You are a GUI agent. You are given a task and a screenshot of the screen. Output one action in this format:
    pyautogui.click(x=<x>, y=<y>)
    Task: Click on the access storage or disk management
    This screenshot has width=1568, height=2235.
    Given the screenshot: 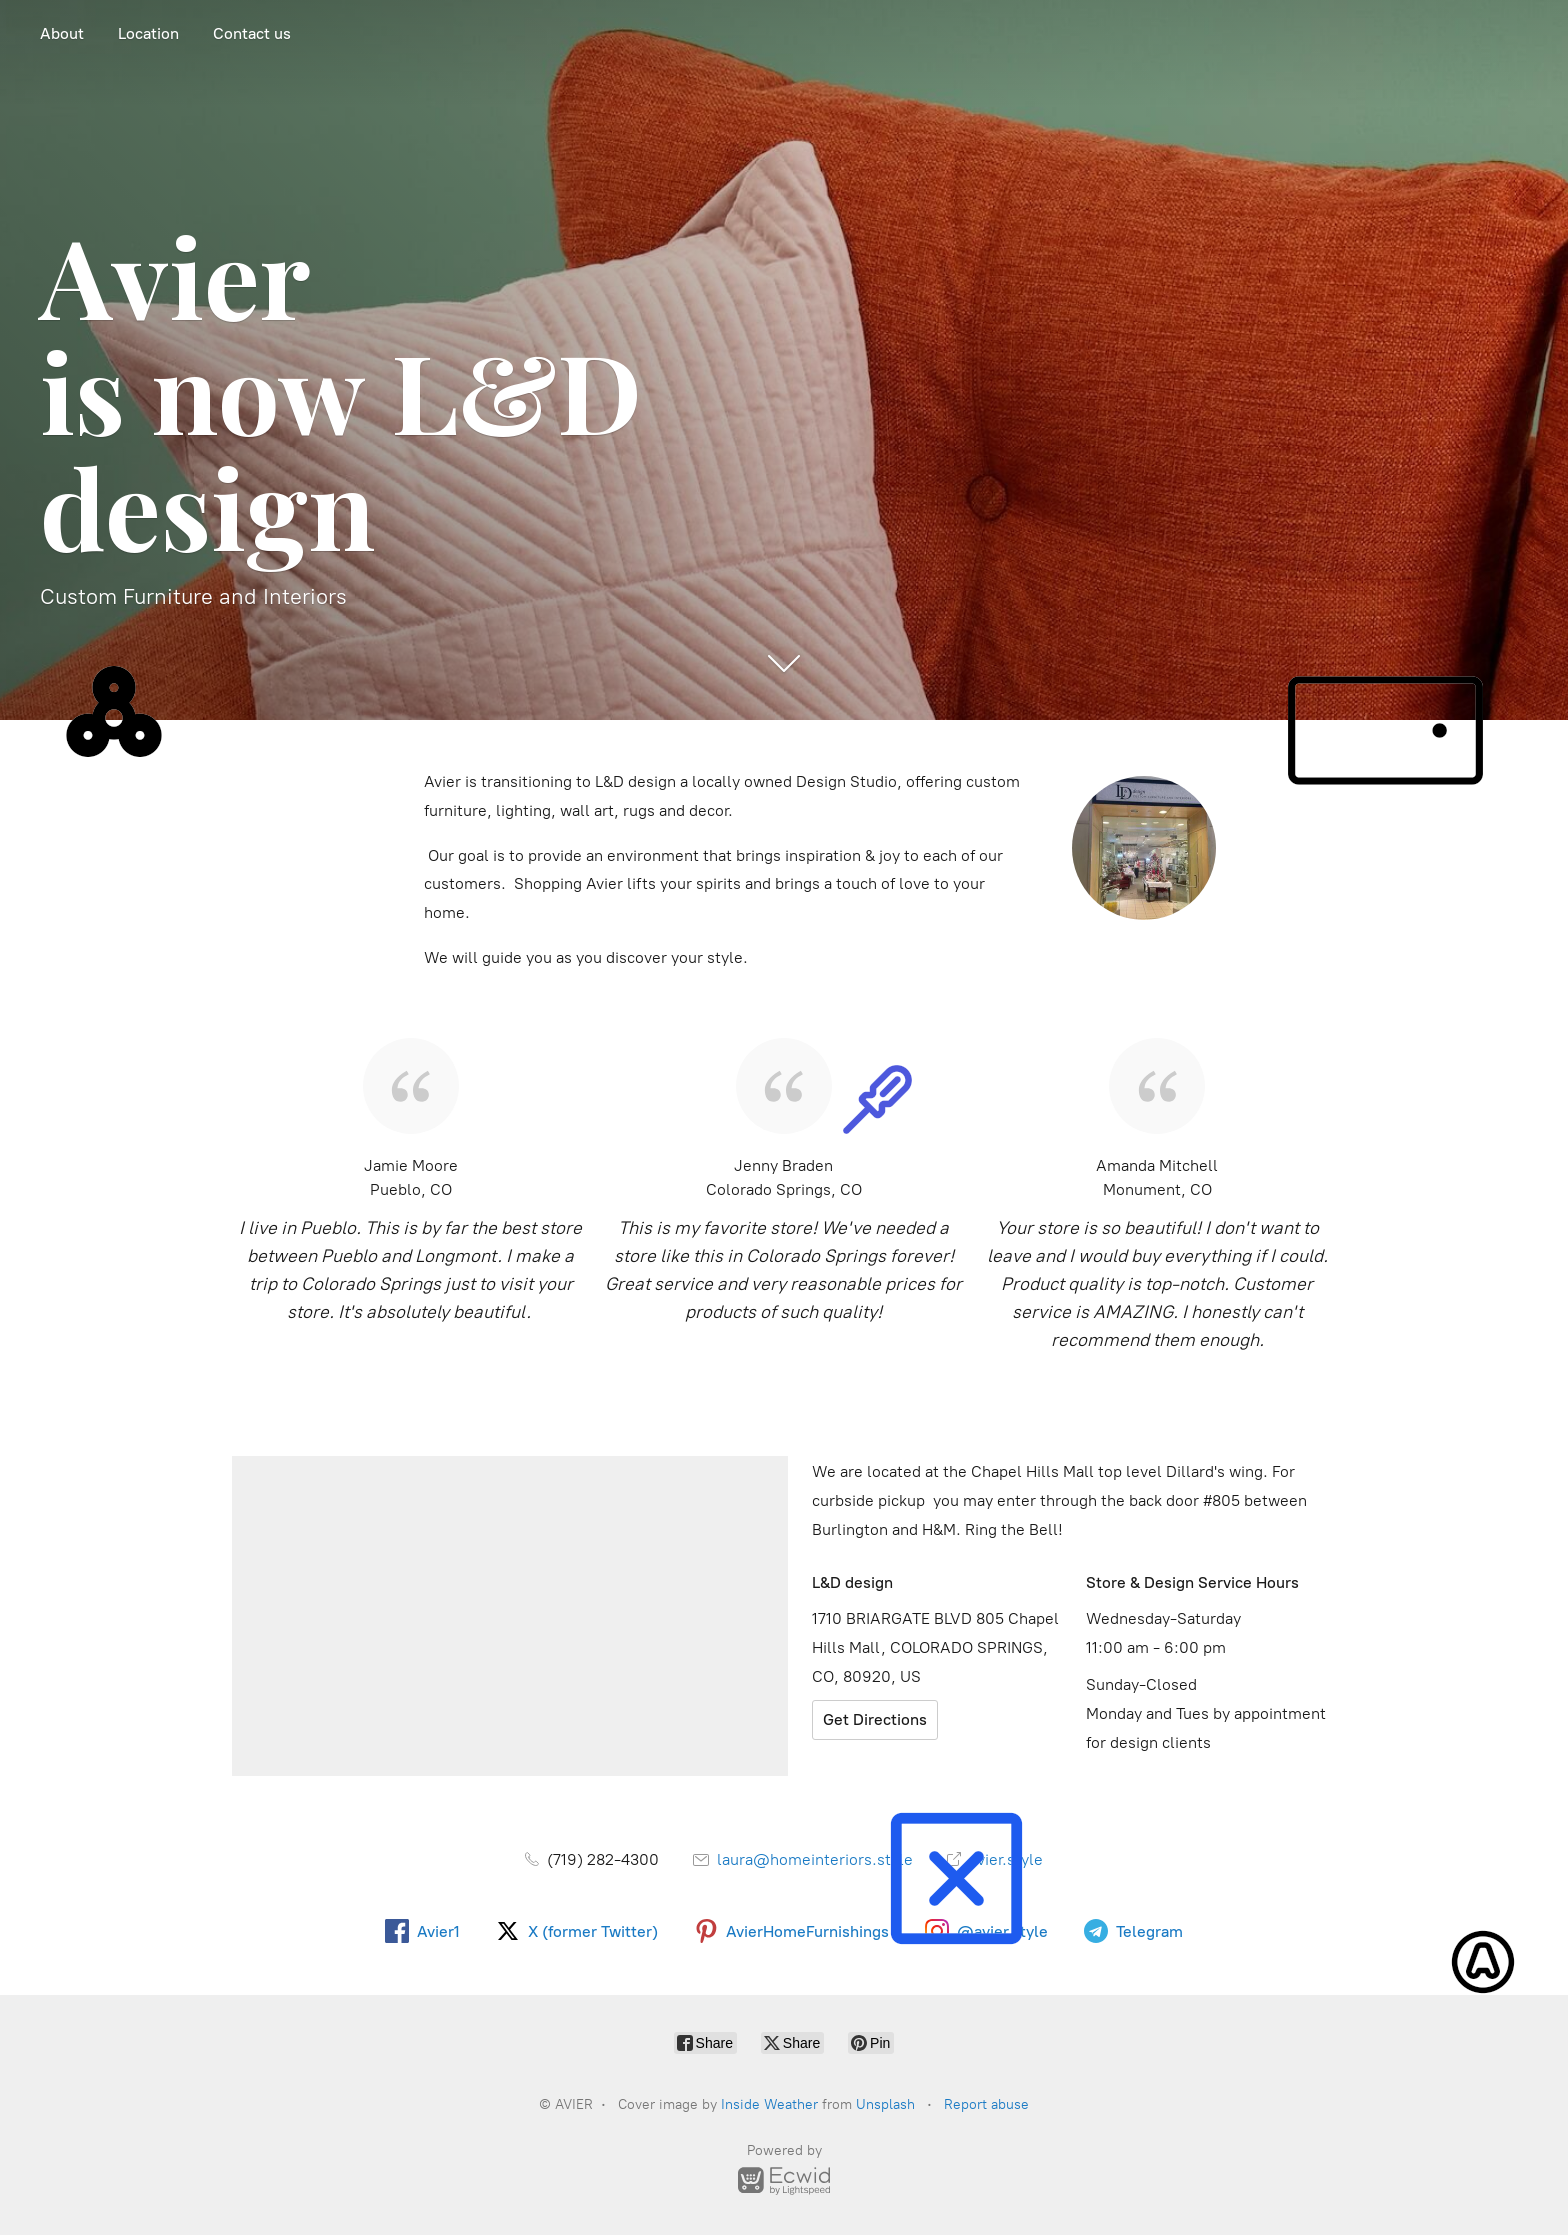 What is the action you would take?
    pyautogui.click(x=1385, y=730)
    